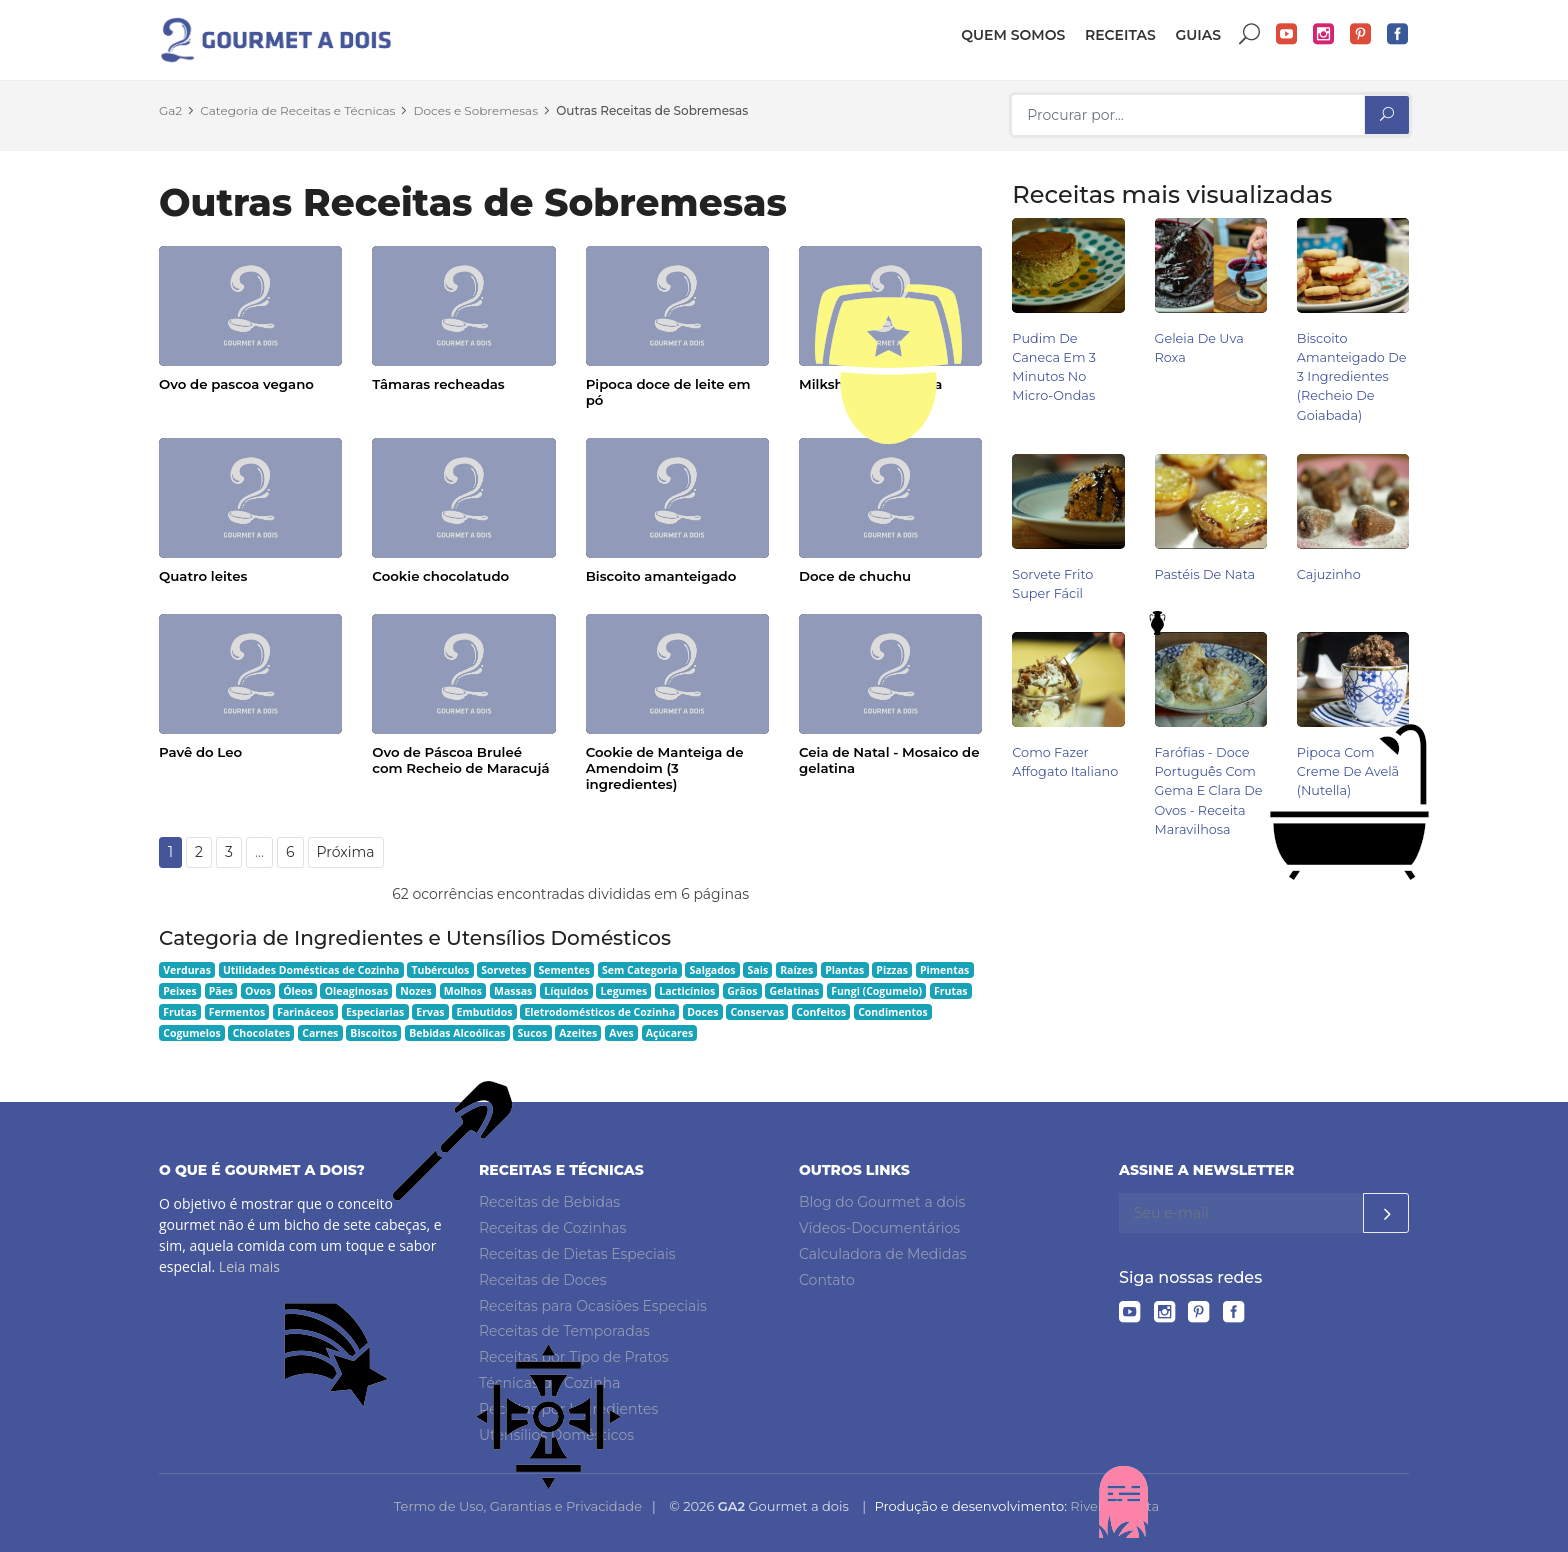  I want to click on indicates a special achievement or rare reward, so click(340, 1358).